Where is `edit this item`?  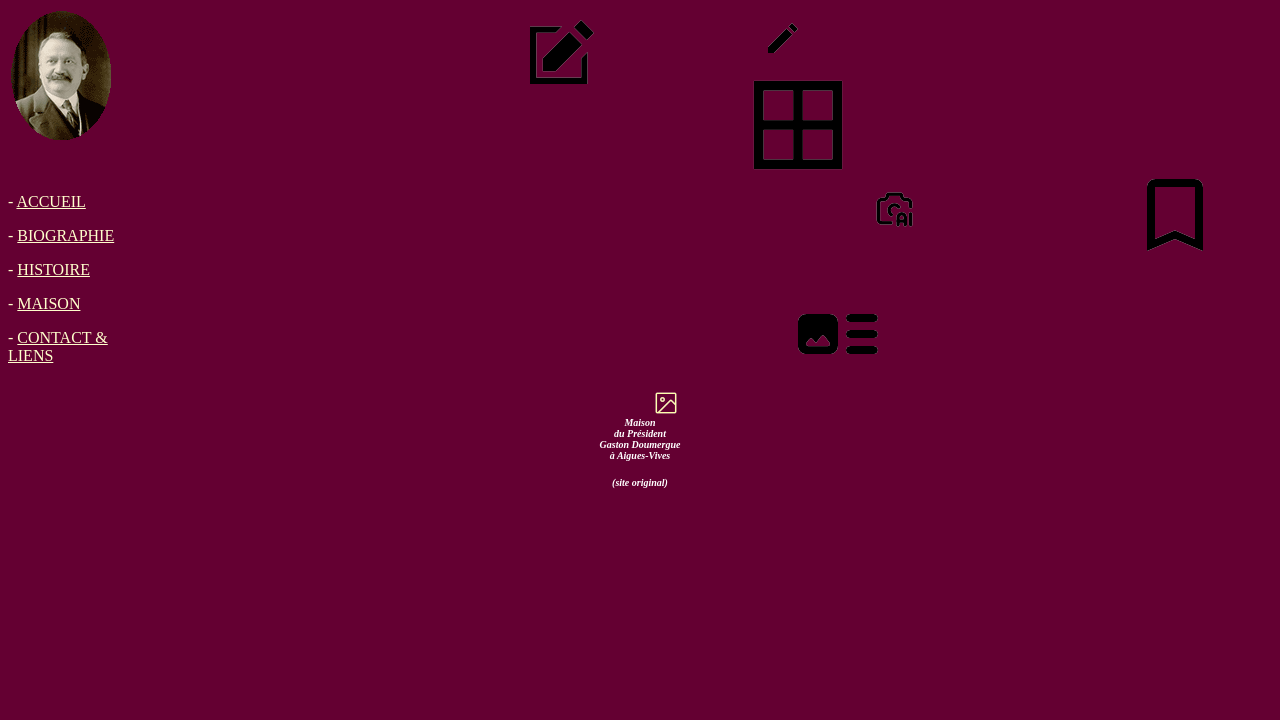
edit this item is located at coordinates (783, 38).